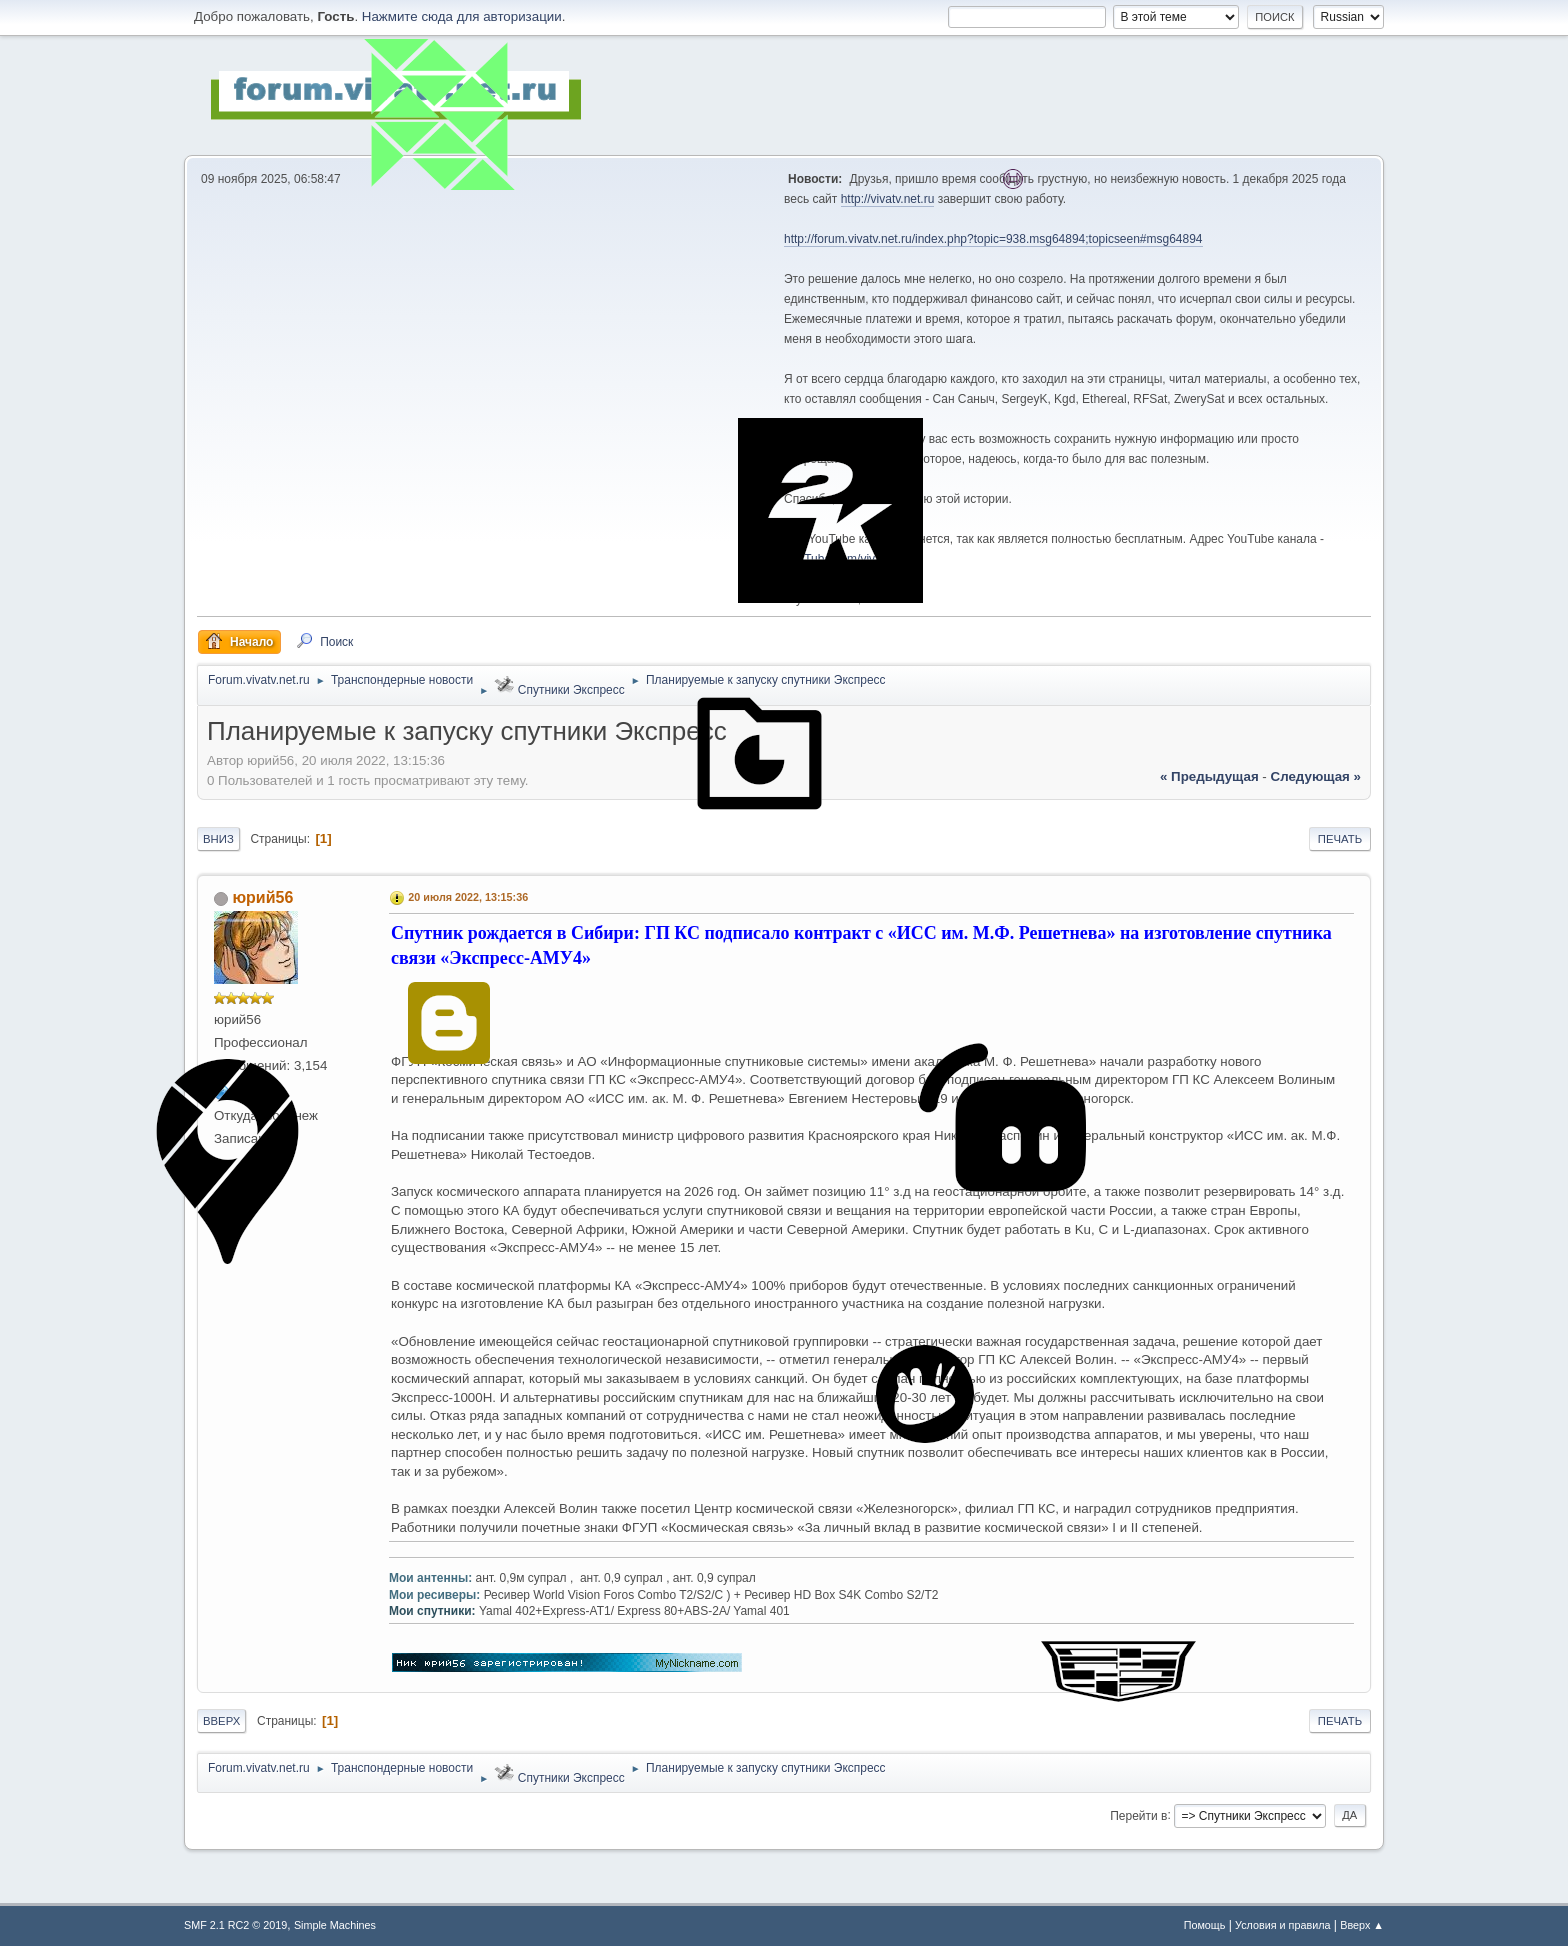 The image size is (1568, 1946). What do you see at coordinates (449, 1023) in the screenshot?
I see `open Blogger app` at bounding box center [449, 1023].